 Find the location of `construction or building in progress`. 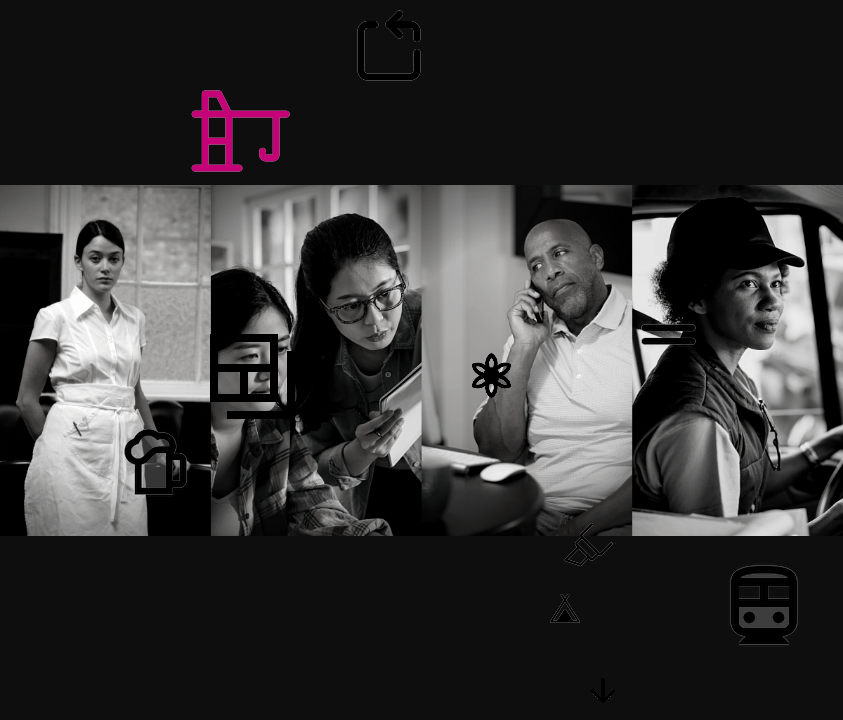

construction or building in progress is located at coordinates (239, 131).